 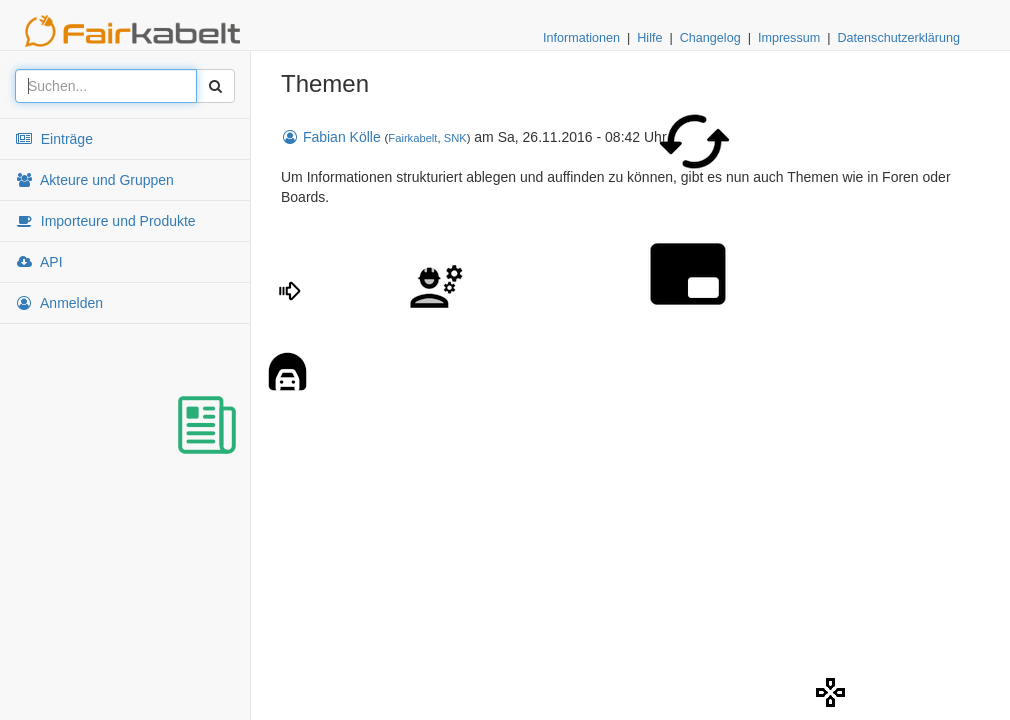 I want to click on indicates tunnel or underground passage ahead, so click(x=287, y=371).